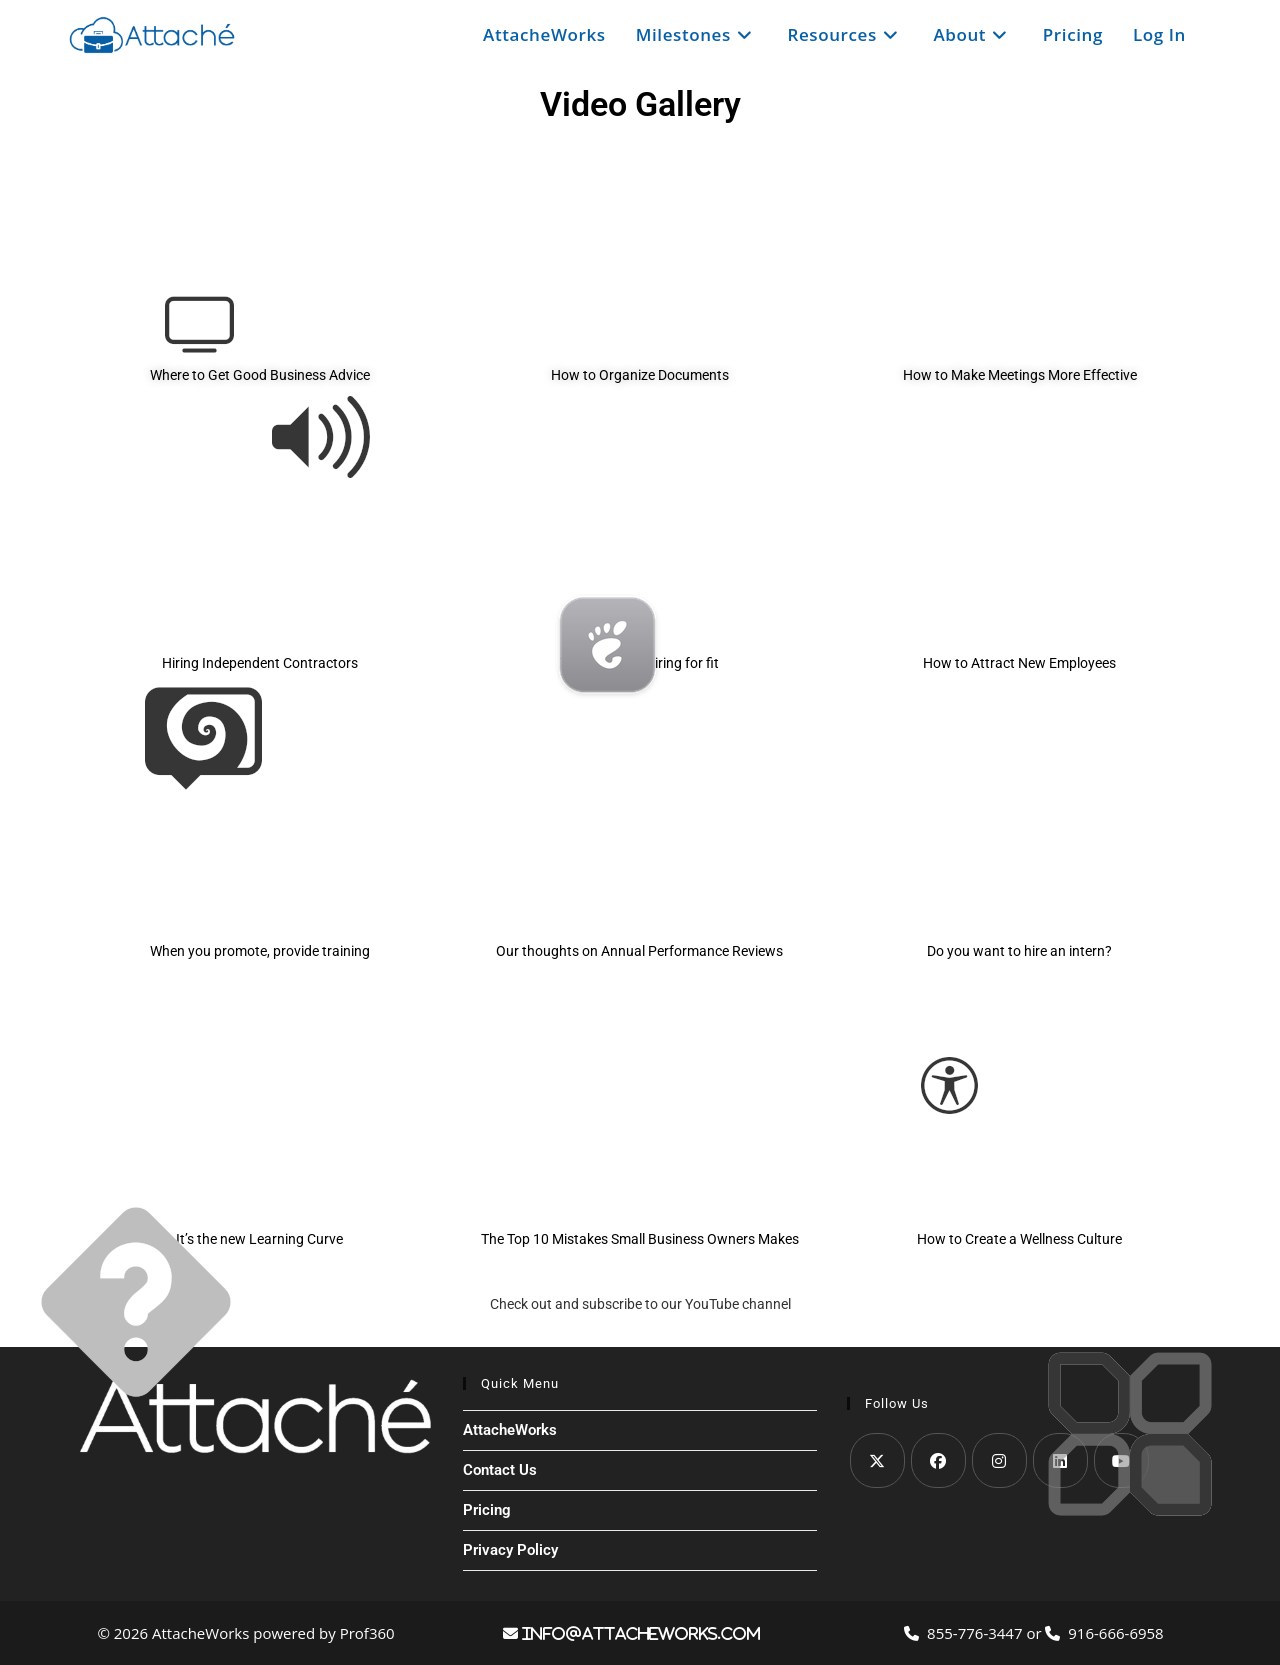 The height and width of the screenshot is (1665, 1280). Describe the element at coordinates (136, 1302) in the screenshot. I see `indicates a help or information dialog` at that location.